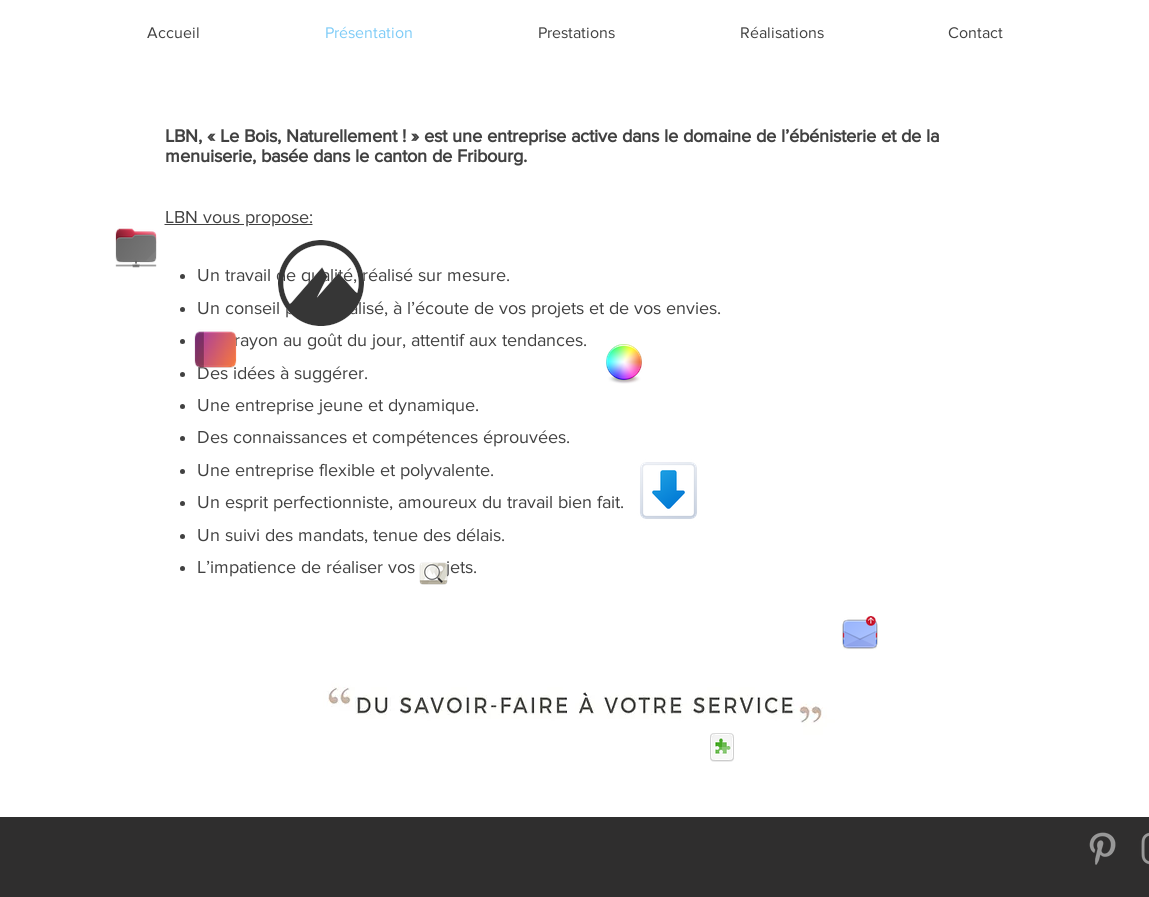 Image resolution: width=1149 pixels, height=897 pixels. What do you see at coordinates (215, 348) in the screenshot?
I see `access the desktop folder` at bounding box center [215, 348].